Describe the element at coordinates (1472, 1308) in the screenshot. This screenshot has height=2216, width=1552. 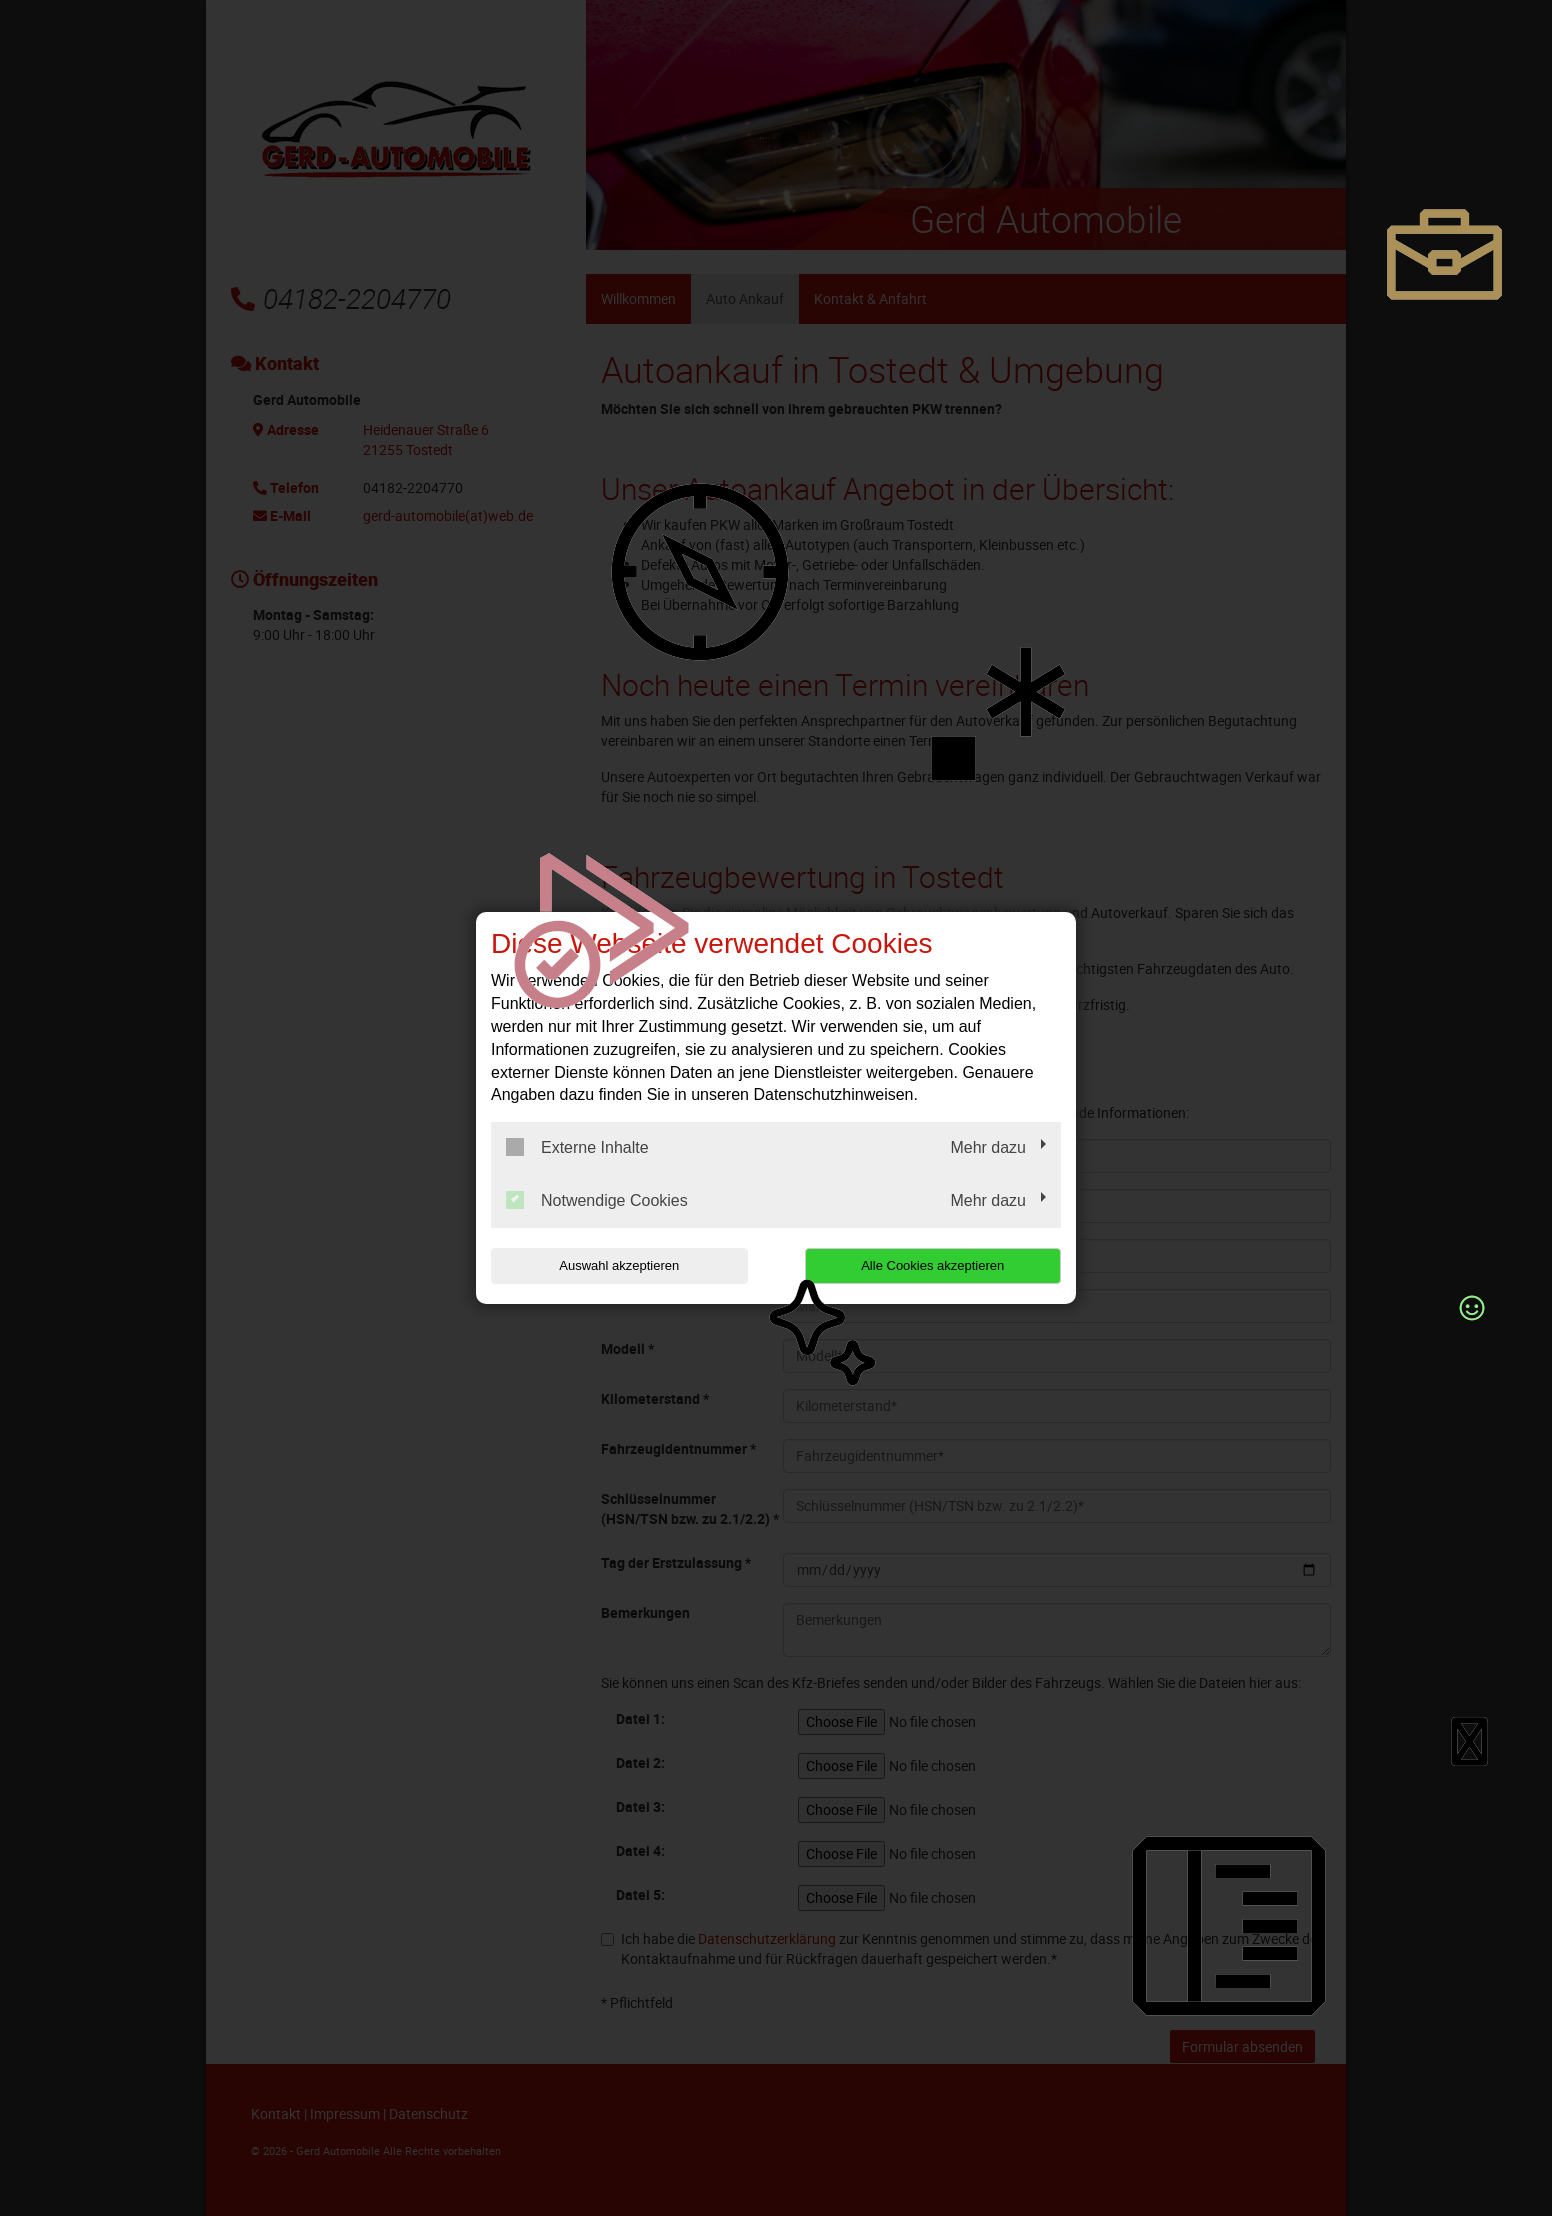
I see `insert an emoji or emoticon` at that location.